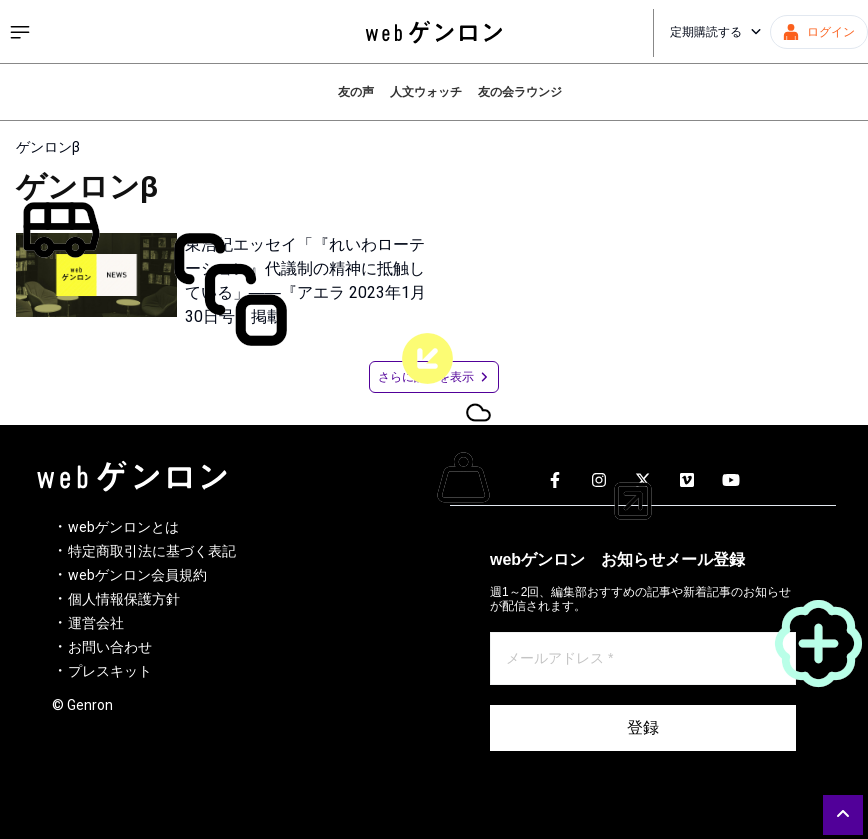  Describe the element at coordinates (478, 412) in the screenshot. I see `access cloud storage` at that location.